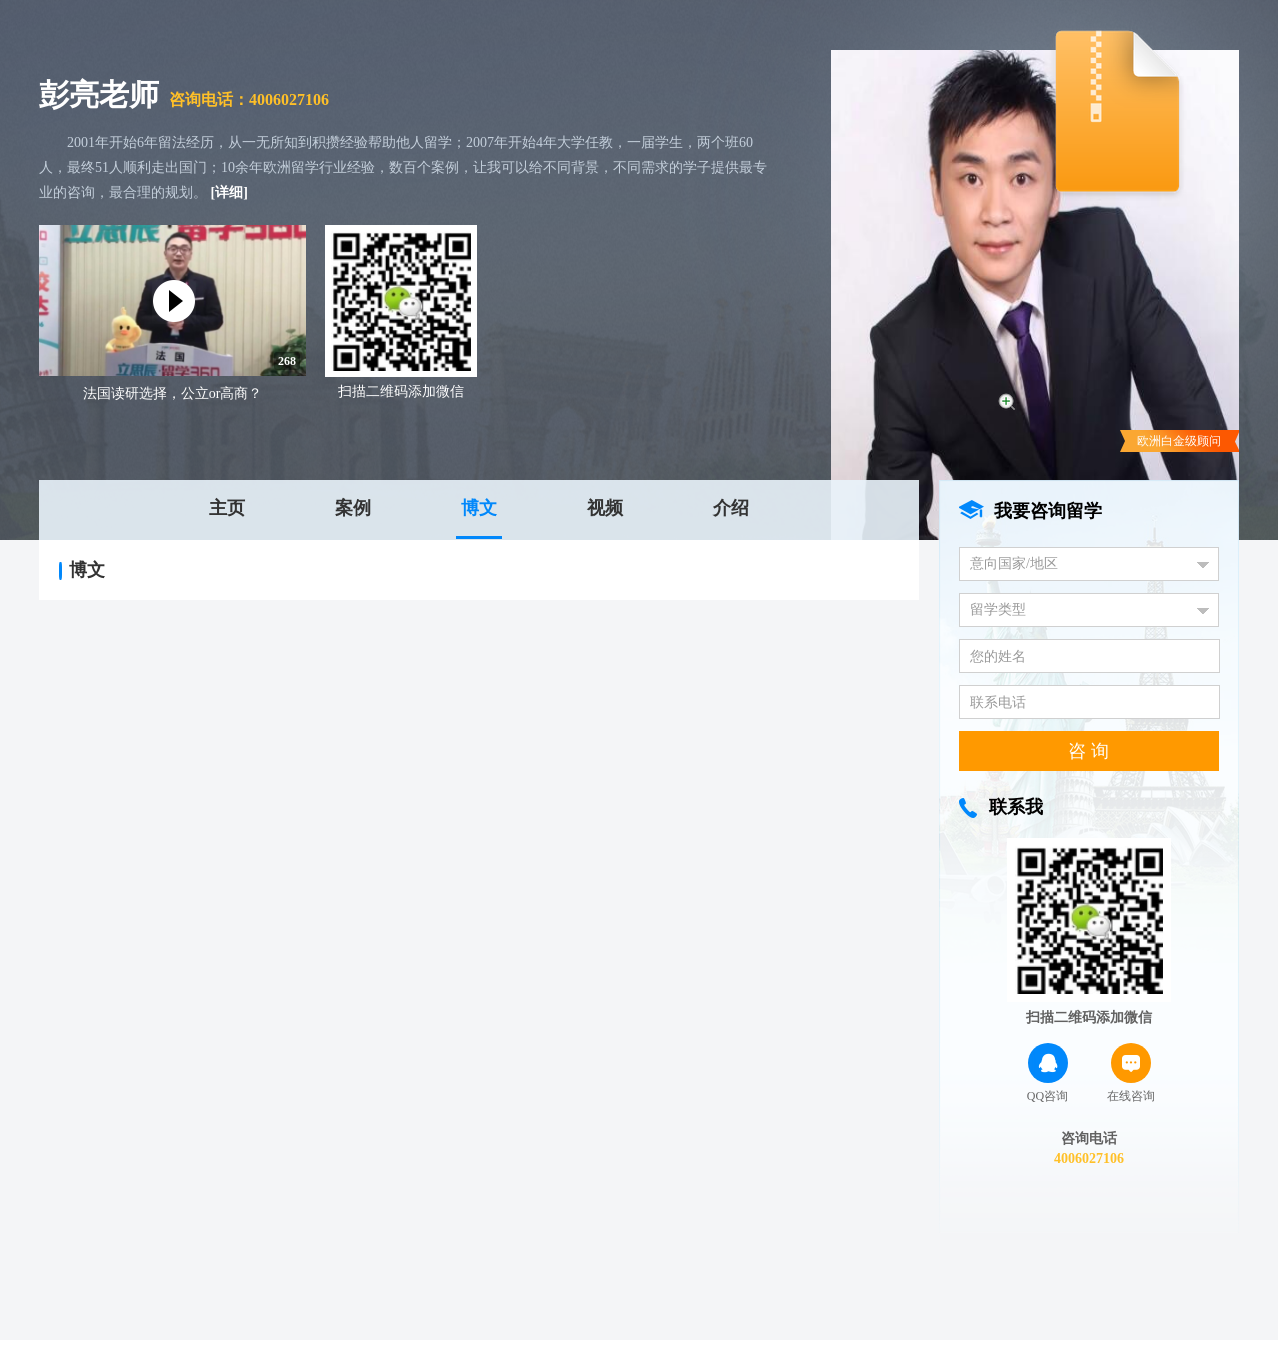 The image size is (1278, 1362). Describe the element at coordinates (1007, 402) in the screenshot. I see `zoom in on the current view` at that location.